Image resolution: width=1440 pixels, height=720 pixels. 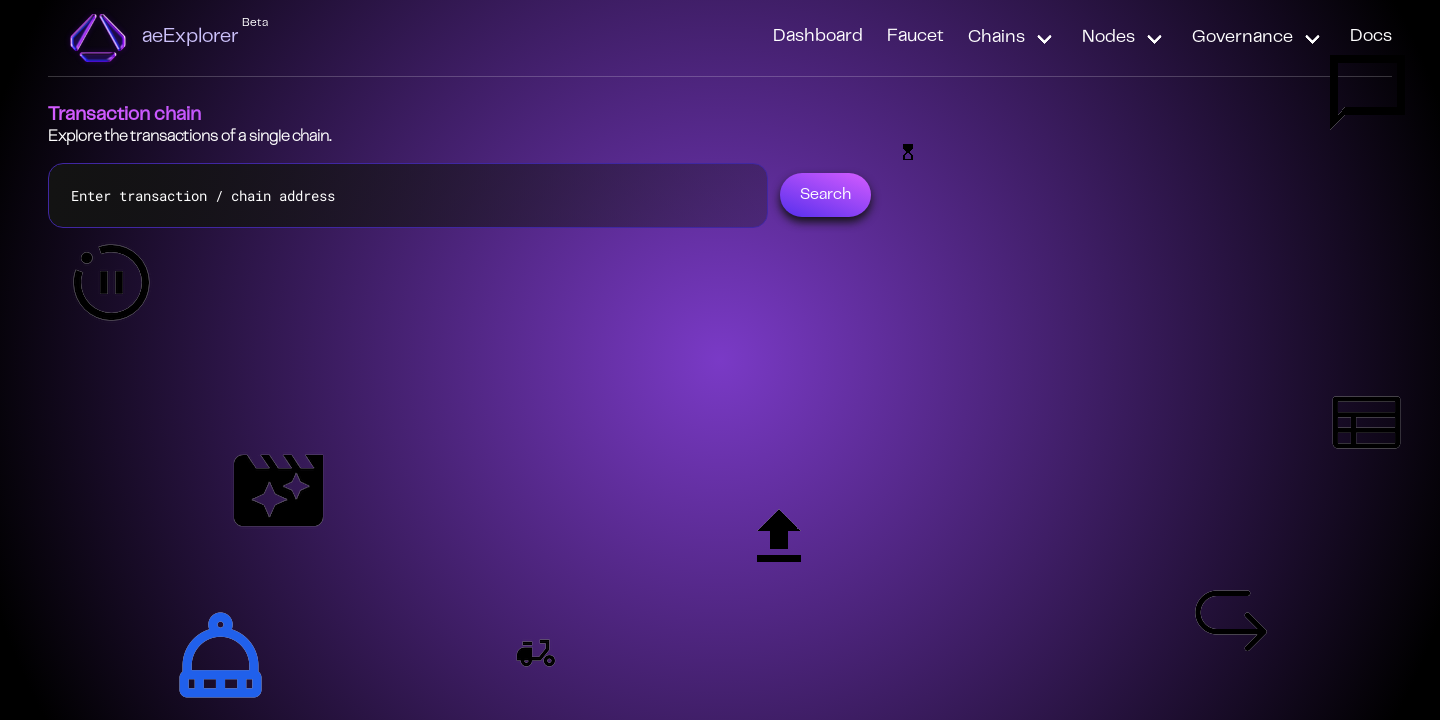 What do you see at coordinates (111, 282) in the screenshot?
I see `pause motion photo playback` at bounding box center [111, 282].